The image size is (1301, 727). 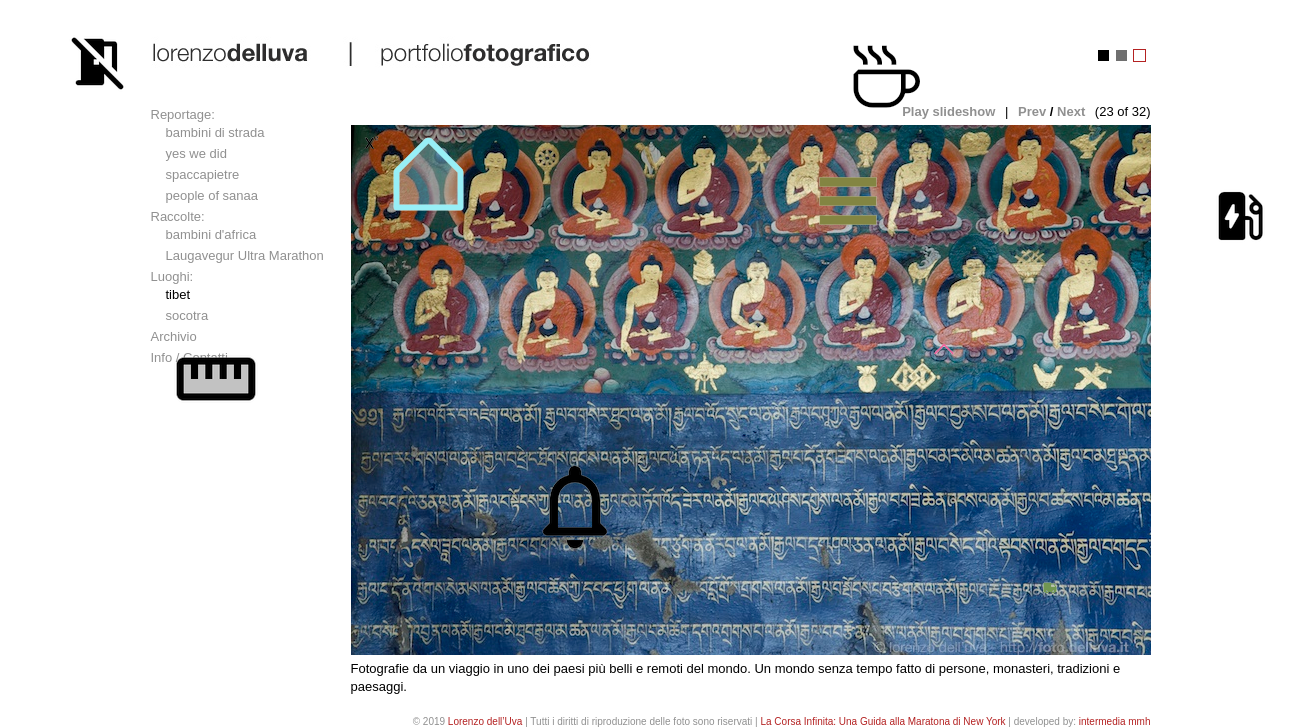 What do you see at coordinates (99, 62) in the screenshot?
I see `no meeting room available` at bounding box center [99, 62].